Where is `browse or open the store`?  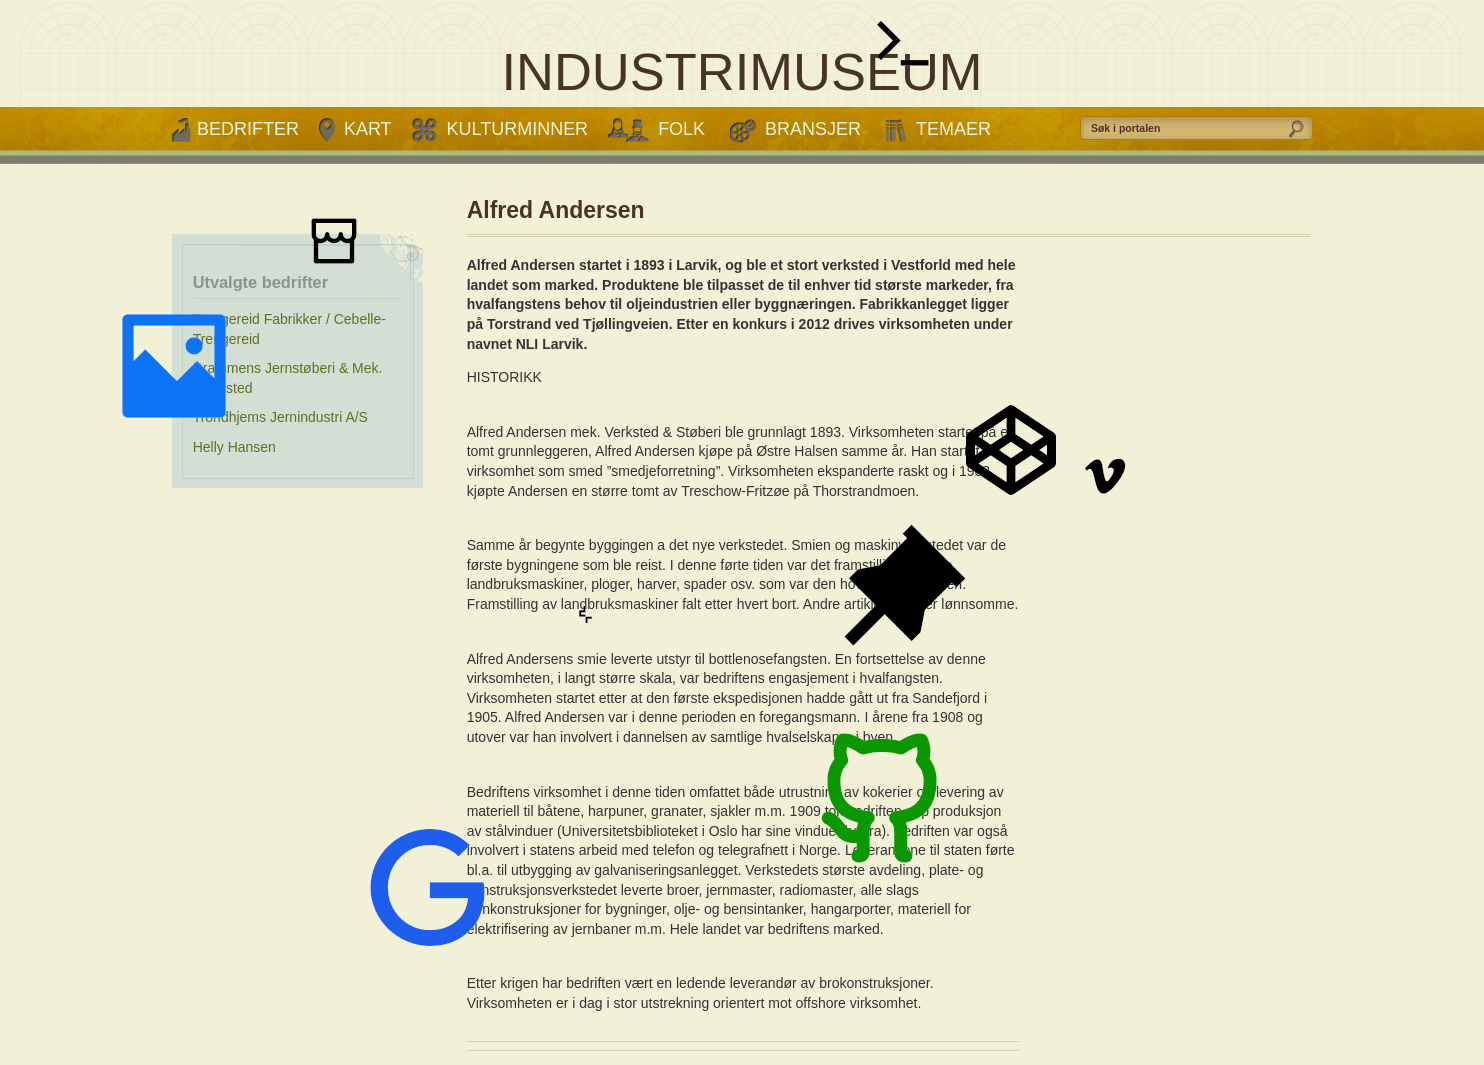
browse or open the store is located at coordinates (334, 241).